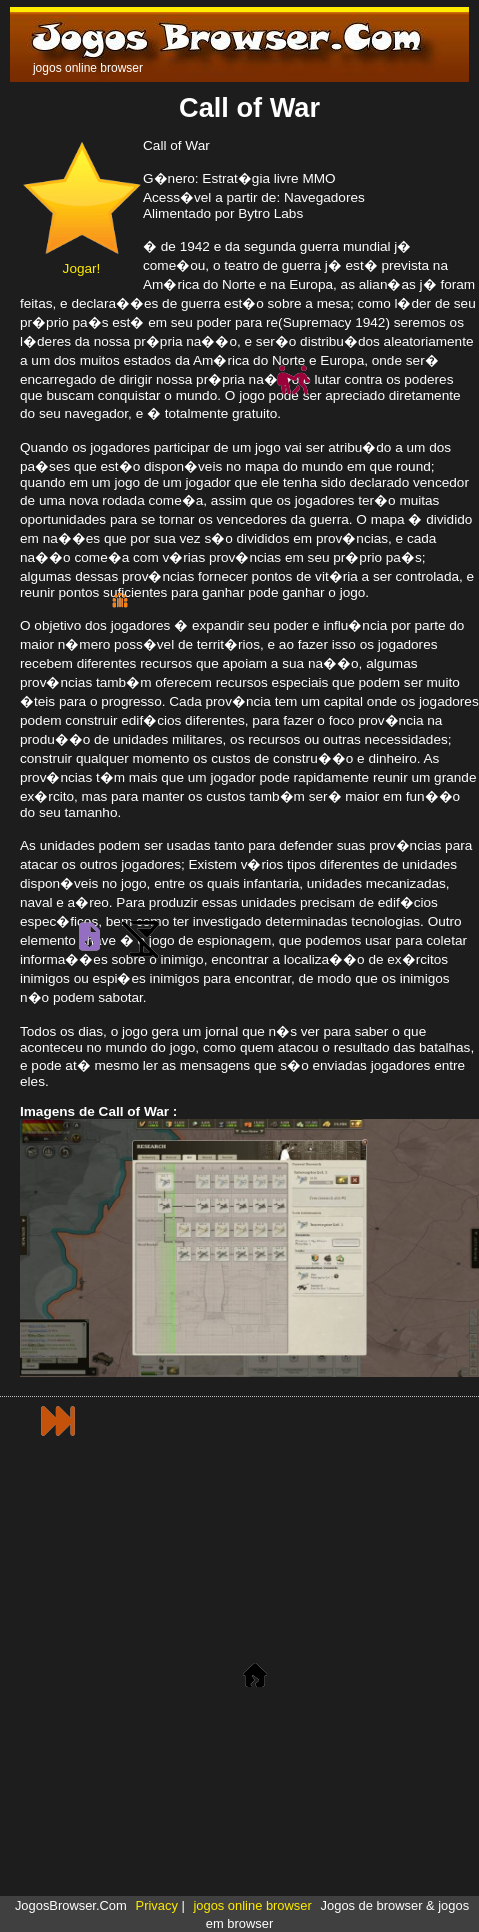 Image resolution: width=479 pixels, height=1932 pixels. I want to click on indicates an alcohol-free zone or no drinks allowed, so click(141, 938).